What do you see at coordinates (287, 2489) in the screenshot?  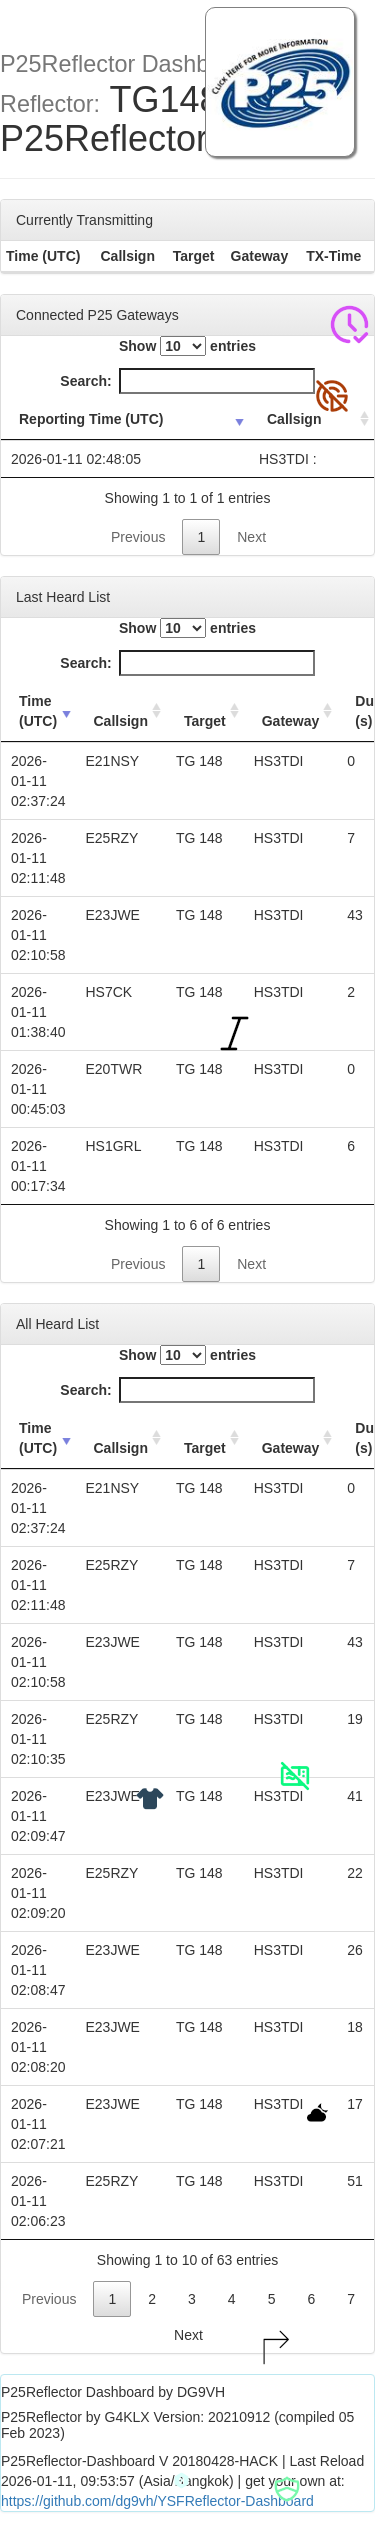 I see `access security or protection settings` at bounding box center [287, 2489].